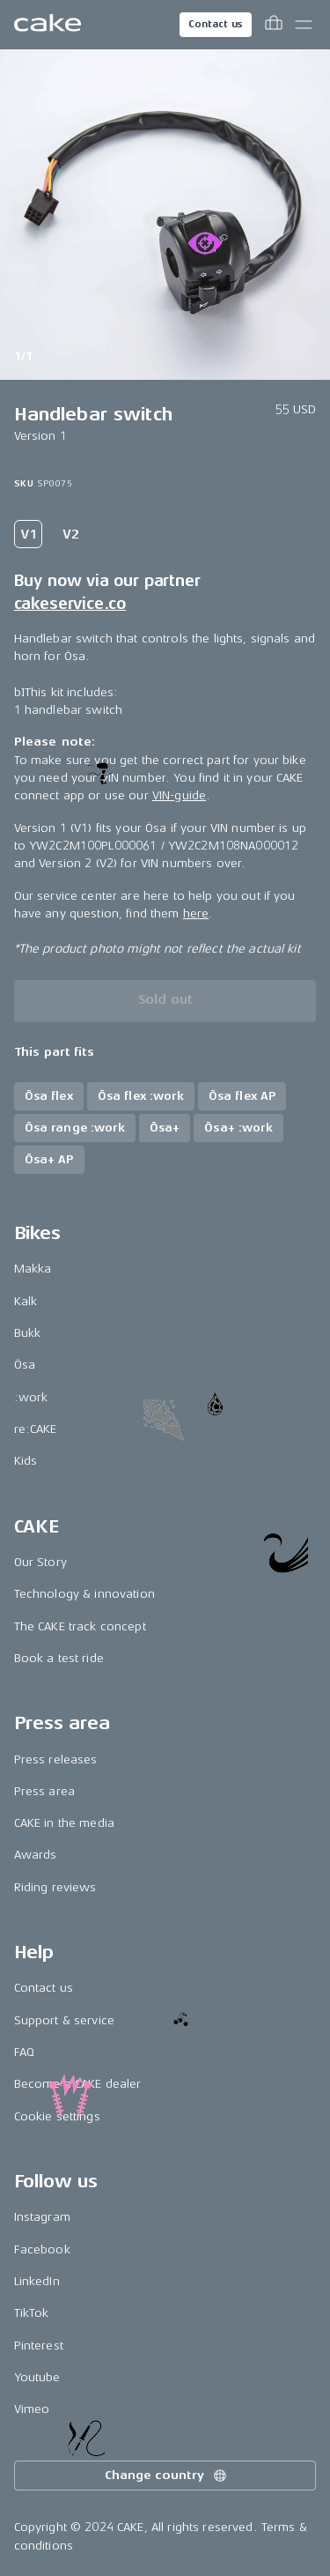  I want to click on select ice spear ability or spell, so click(164, 1420).